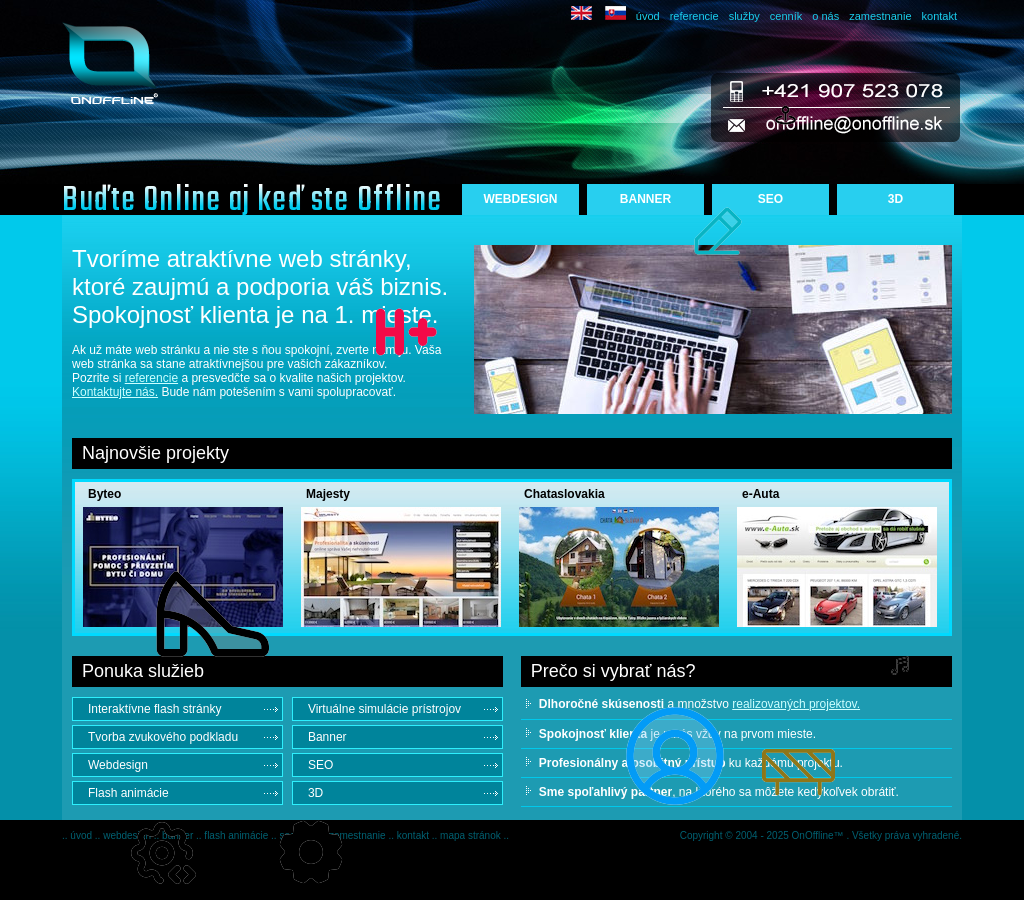 The width and height of the screenshot is (1024, 900). What do you see at coordinates (162, 853) in the screenshot?
I see `access developer or code settings` at bounding box center [162, 853].